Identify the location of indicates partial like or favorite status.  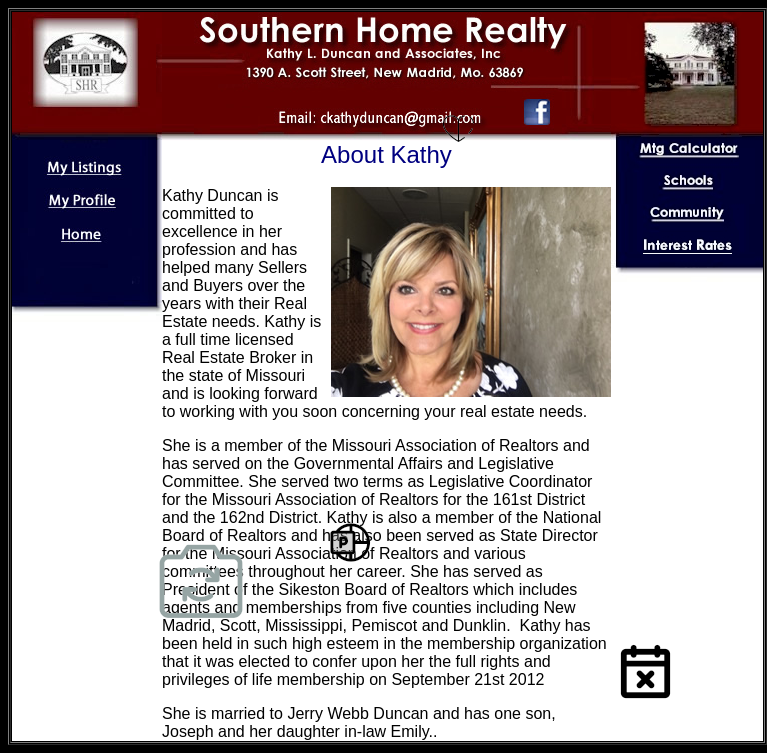
(458, 127).